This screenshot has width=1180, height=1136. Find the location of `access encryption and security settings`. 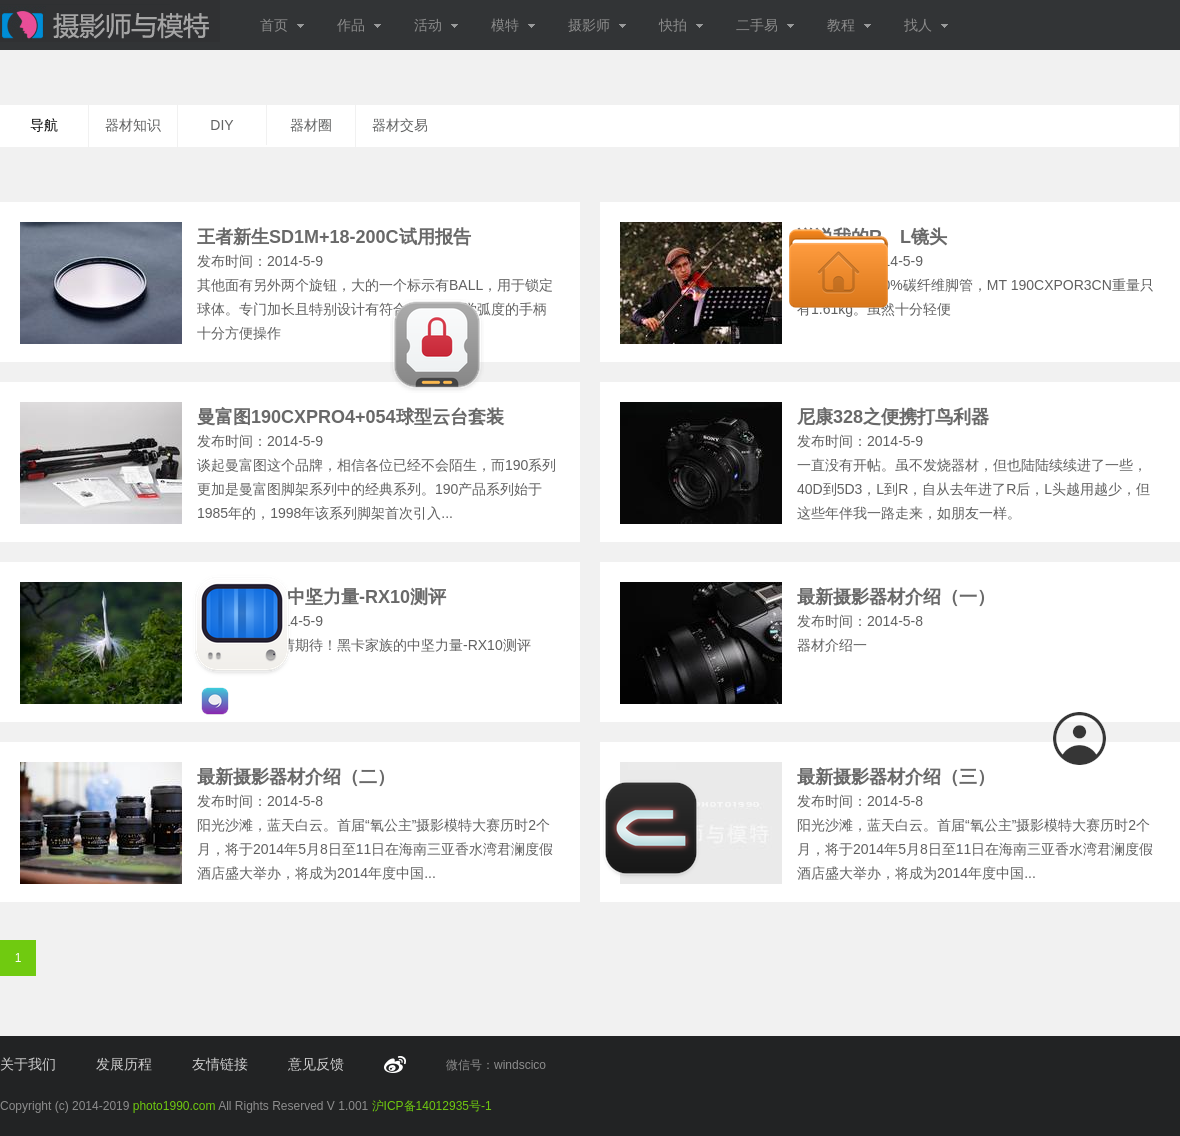

access encryption and security settings is located at coordinates (437, 346).